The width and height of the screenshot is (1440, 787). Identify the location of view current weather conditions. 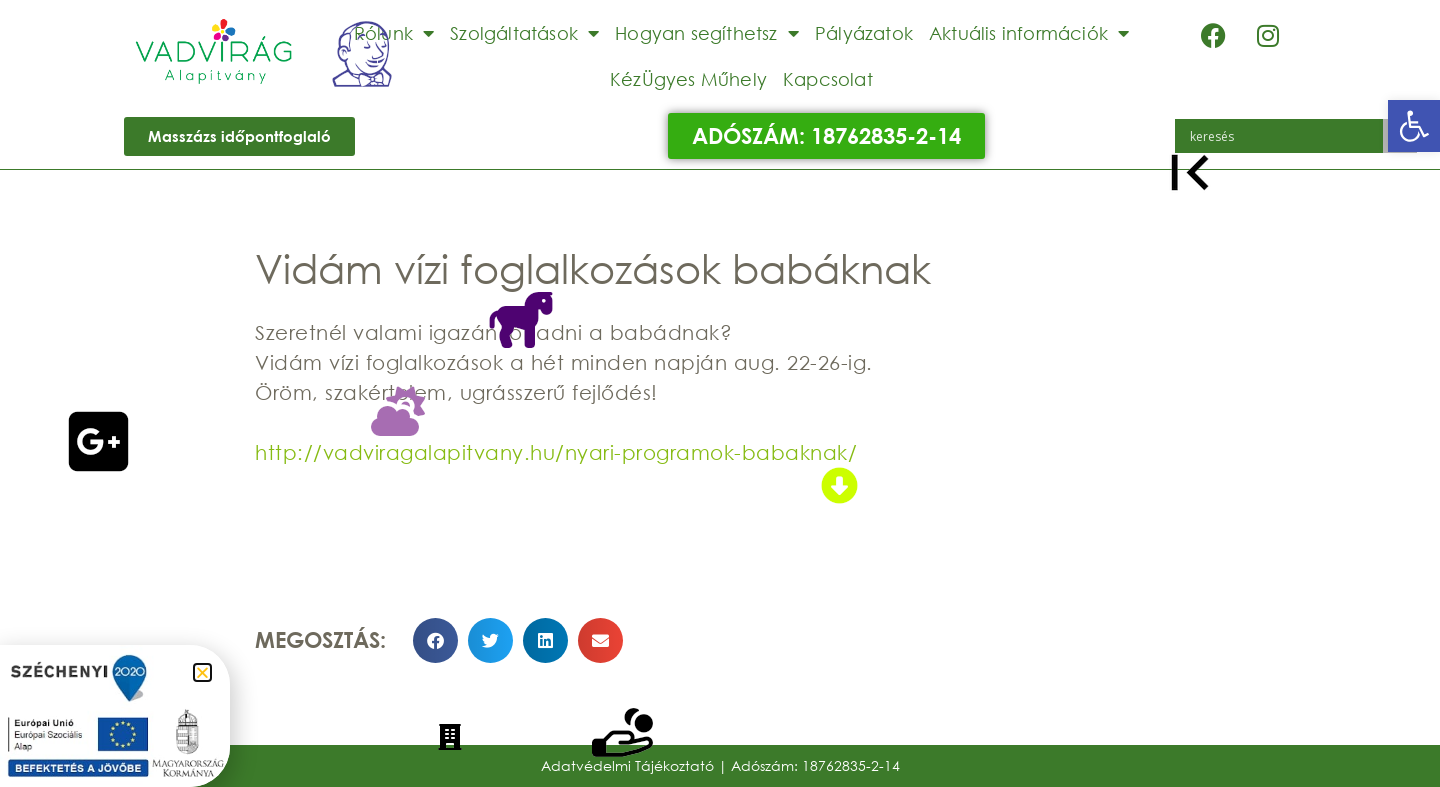
(398, 412).